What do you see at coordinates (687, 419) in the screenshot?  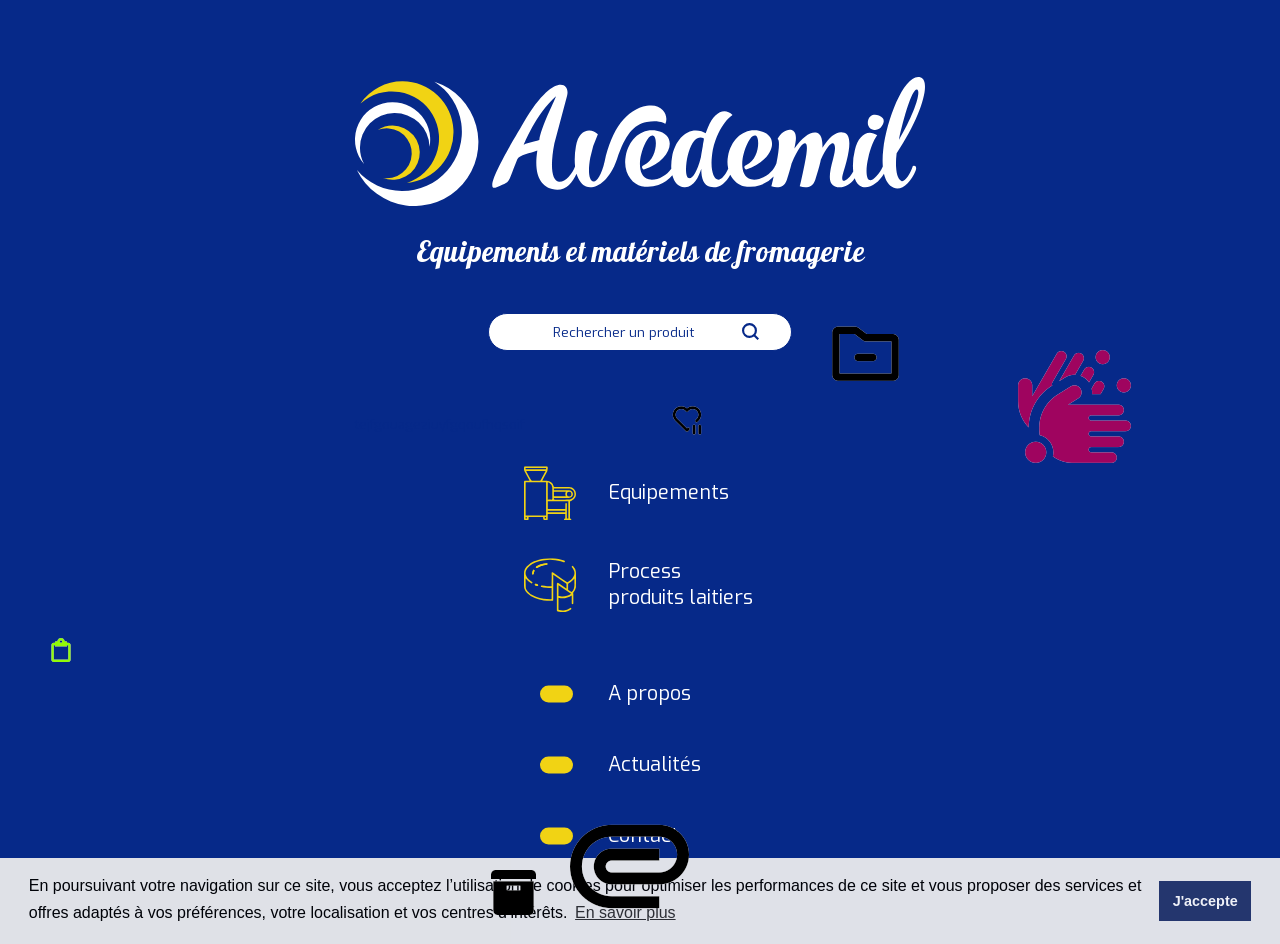 I see `pause health monitoring or tracking` at bounding box center [687, 419].